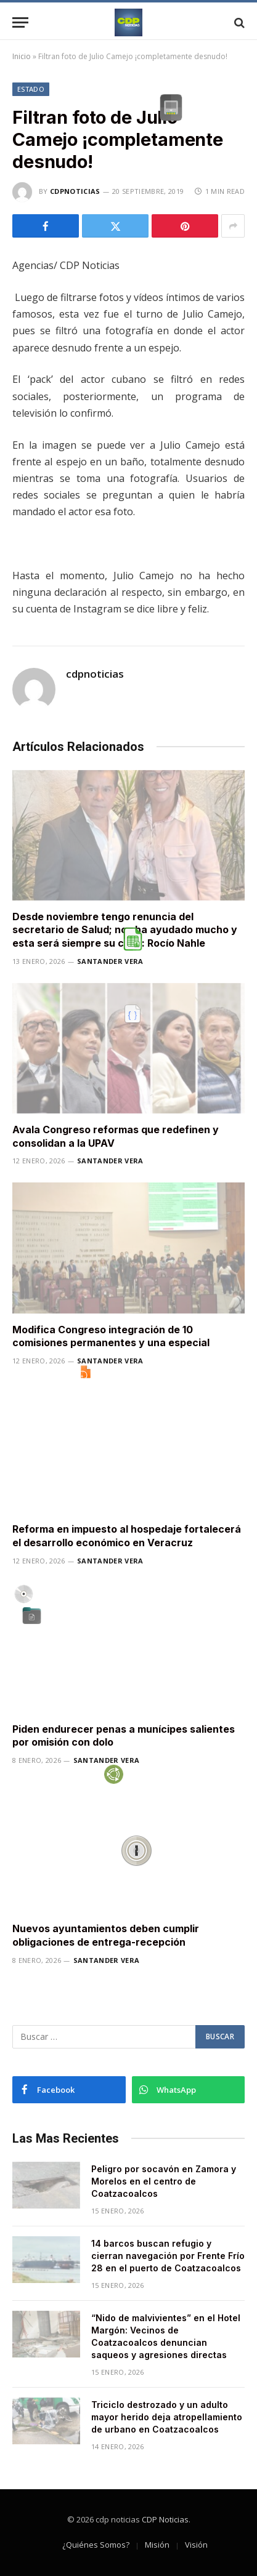  I want to click on indicates a DVD-ROM drive or disc, so click(23, 1594).